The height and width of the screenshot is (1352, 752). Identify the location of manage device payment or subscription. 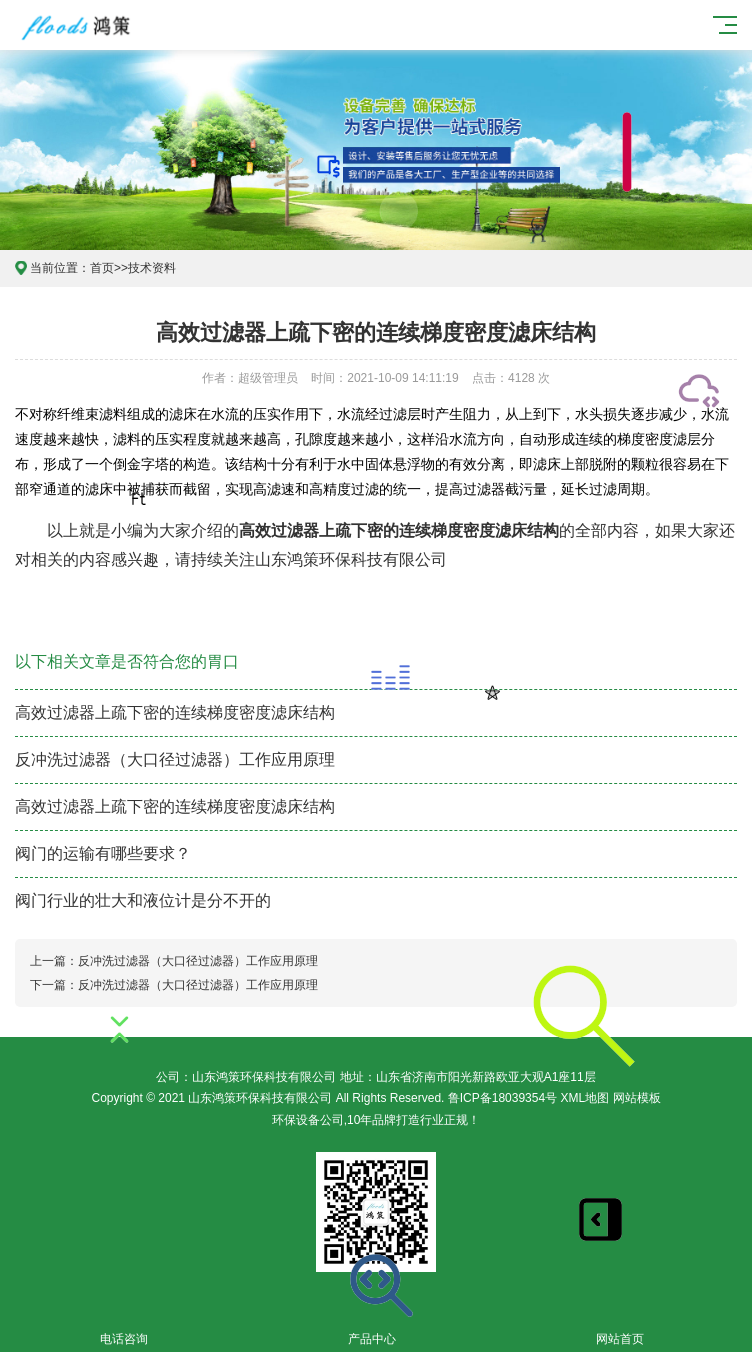
(328, 165).